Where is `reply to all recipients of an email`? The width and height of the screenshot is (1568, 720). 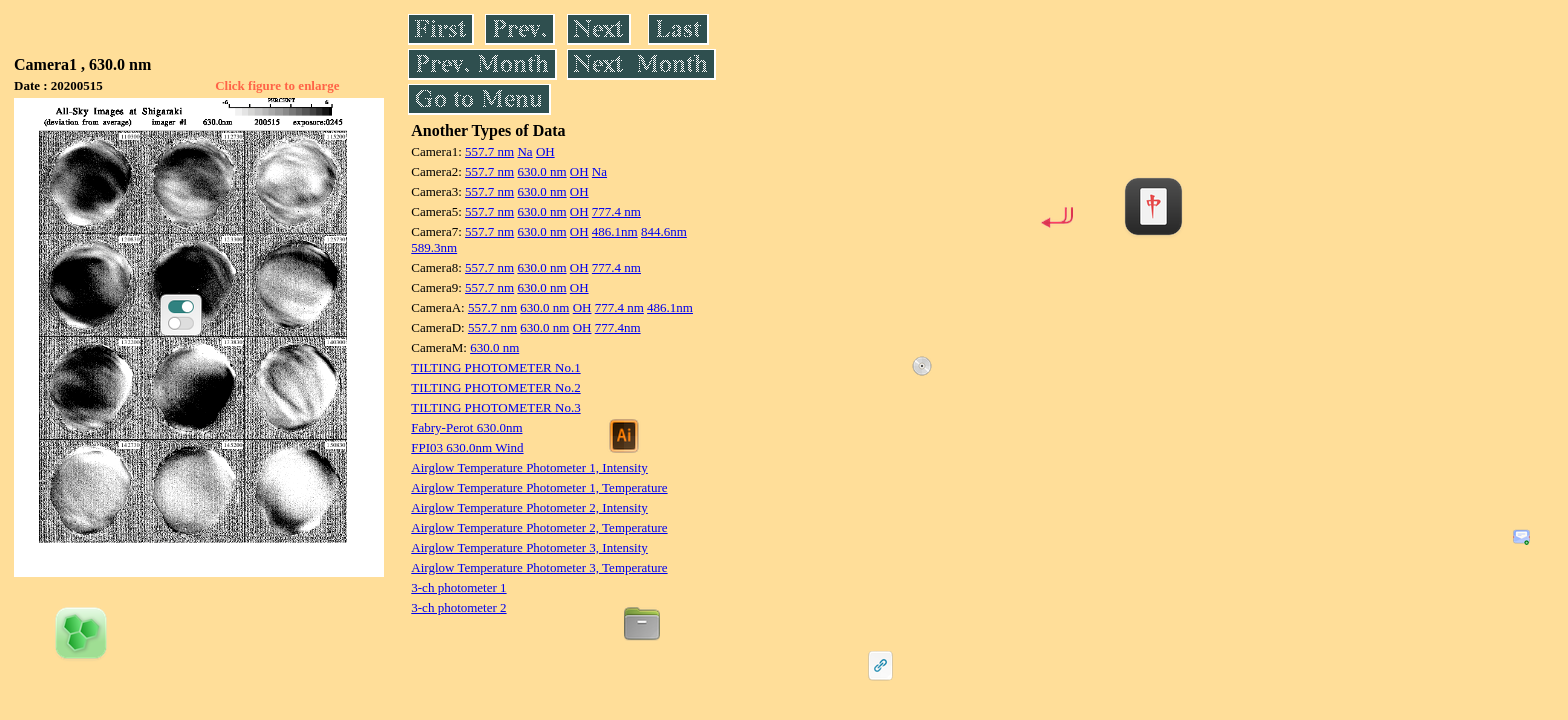
reply to all recipients of an email is located at coordinates (1056, 215).